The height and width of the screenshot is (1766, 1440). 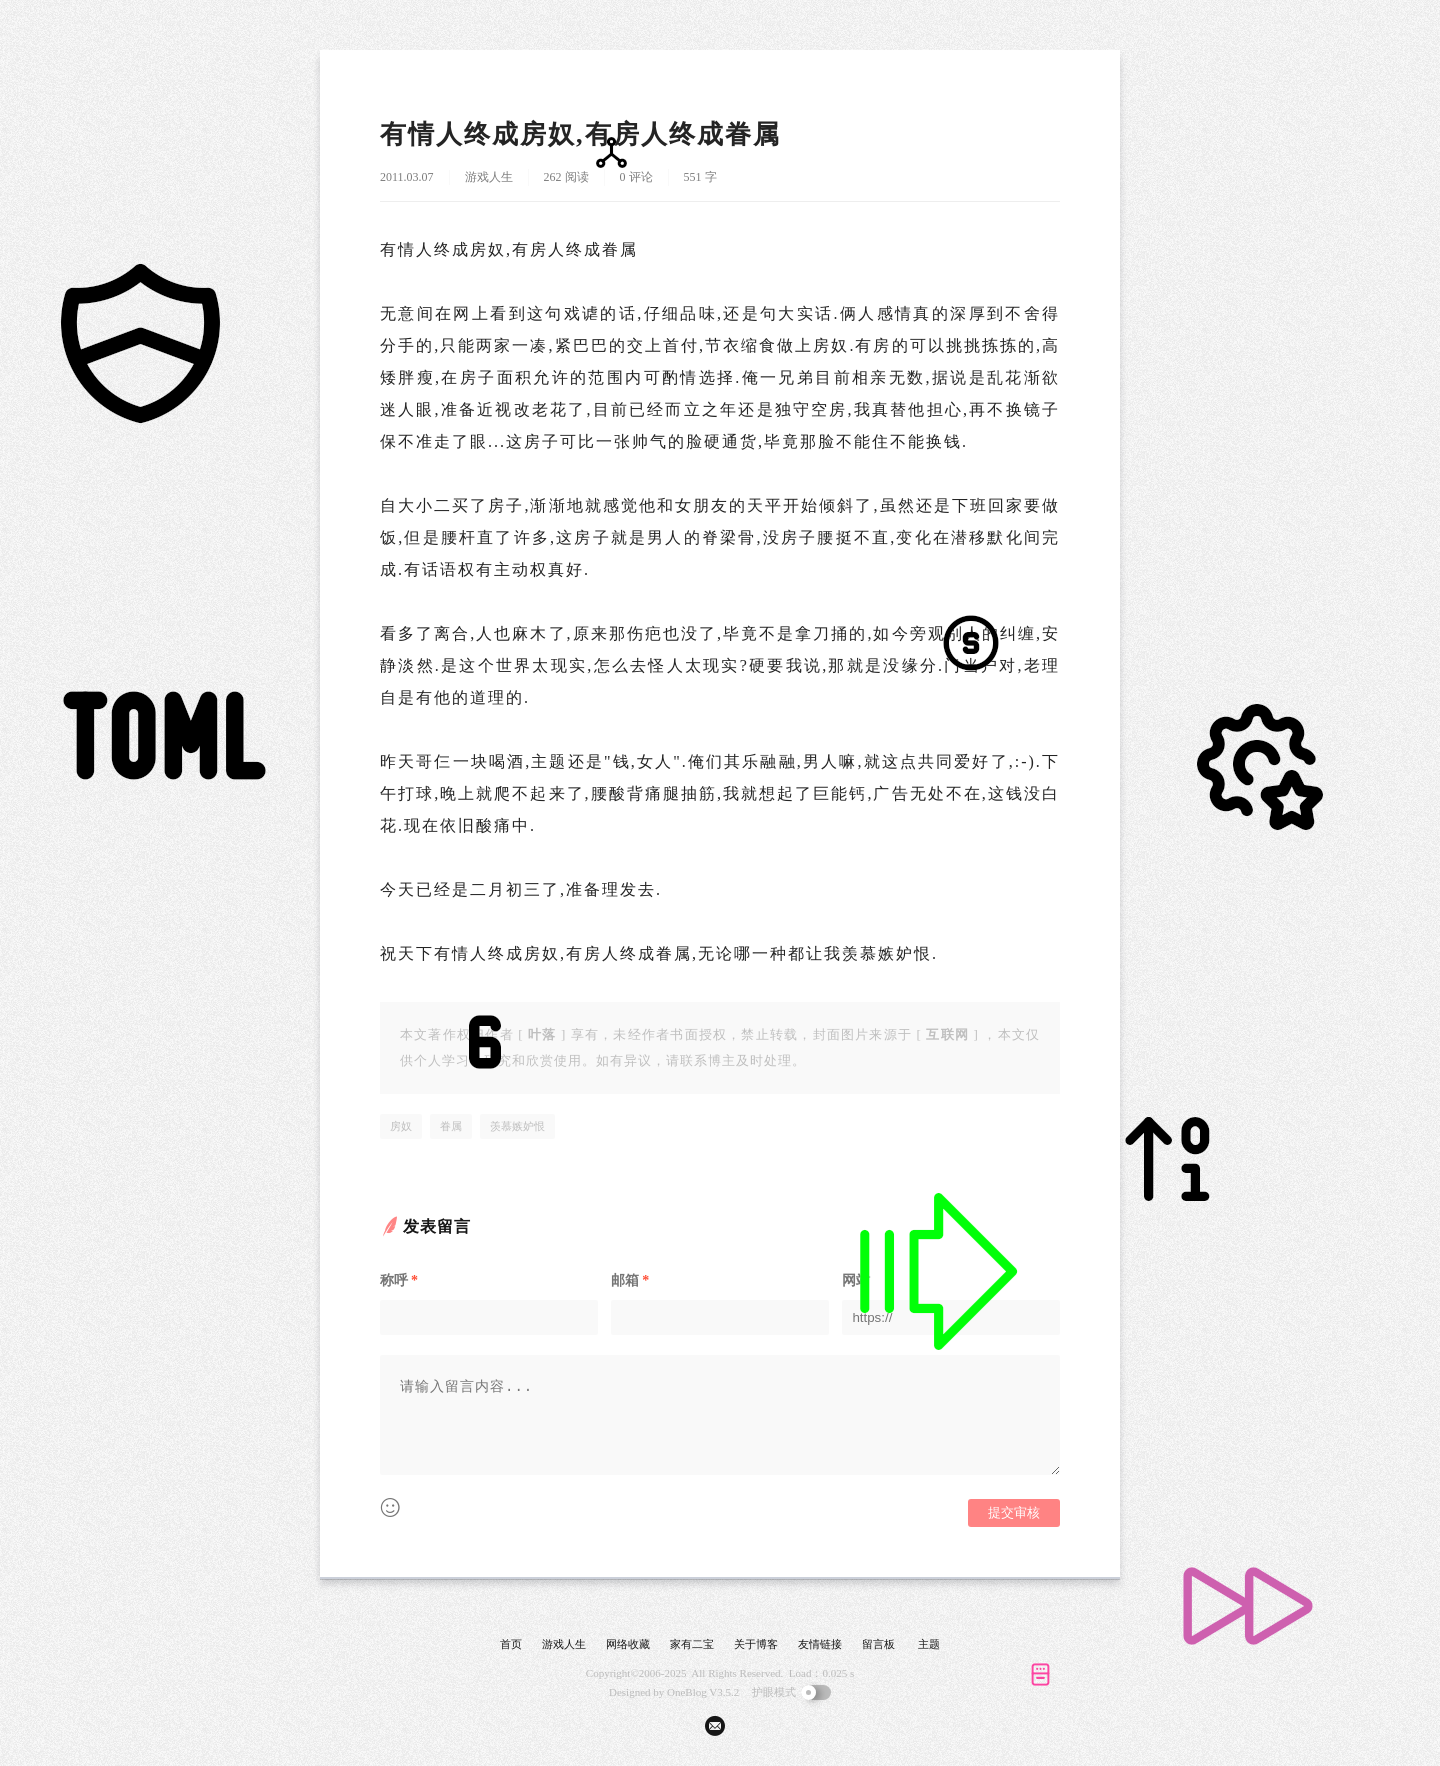 What do you see at coordinates (164, 735) in the screenshot?
I see `indicates a TOML configuration file` at bounding box center [164, 735].